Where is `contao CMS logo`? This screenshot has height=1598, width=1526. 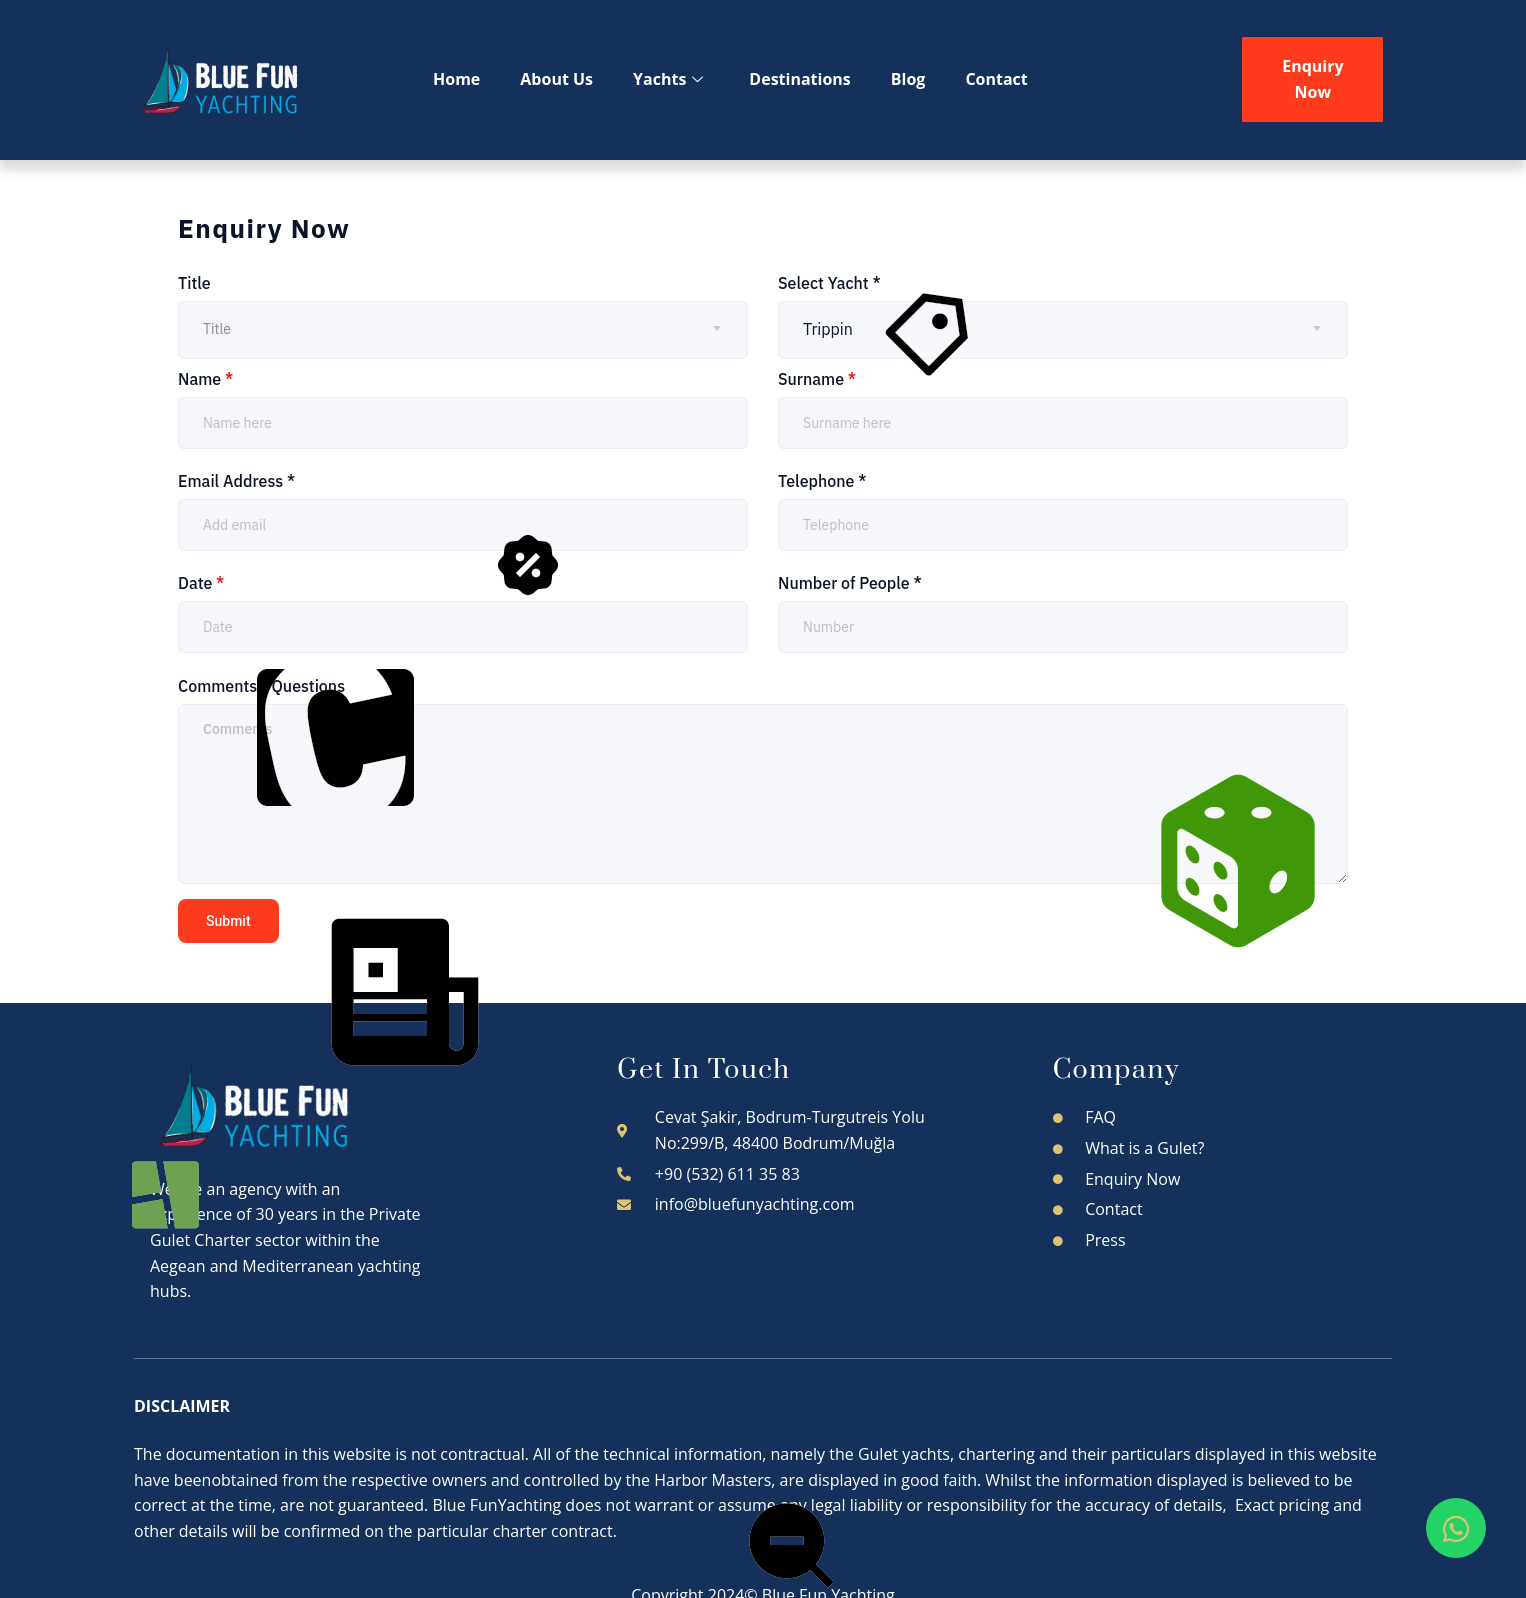
contao CMS logo is located at coordinates (335, 737).